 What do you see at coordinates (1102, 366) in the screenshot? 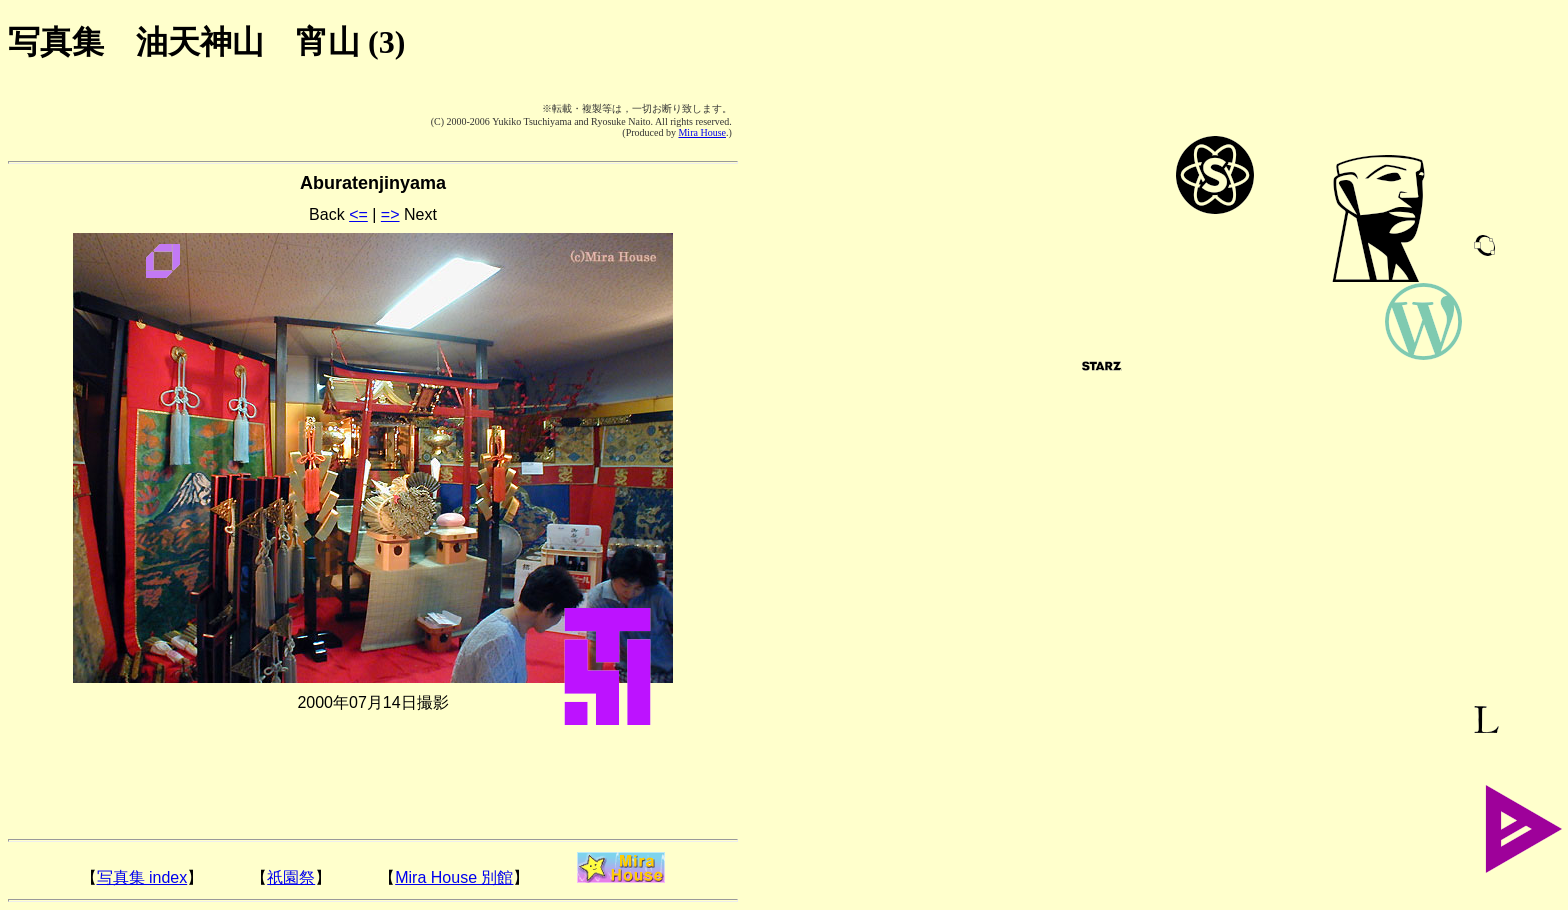
I see `open the Starz streaming app` at bounding box center [1102, 366].